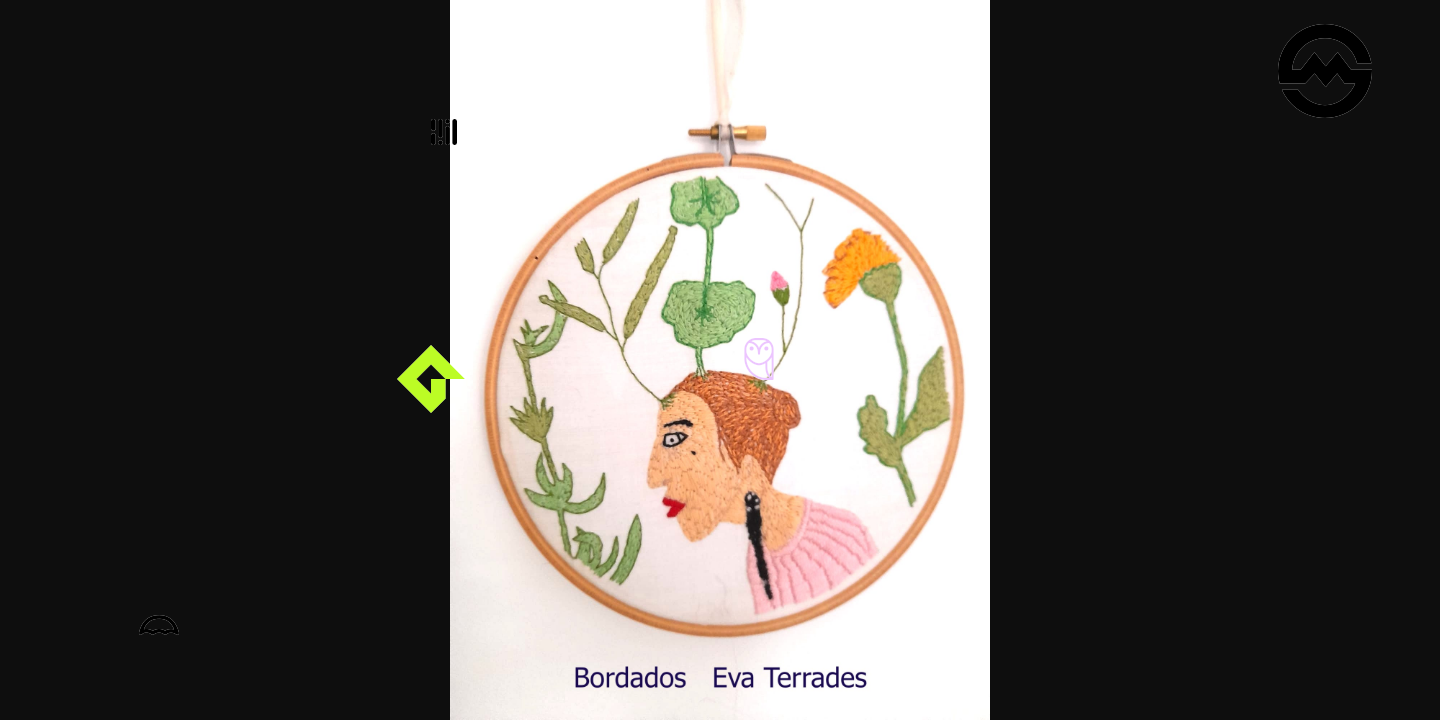  Describe the element at coordinates (759, 359) in the screenshot. I see `TrueUp company logo` at that location.